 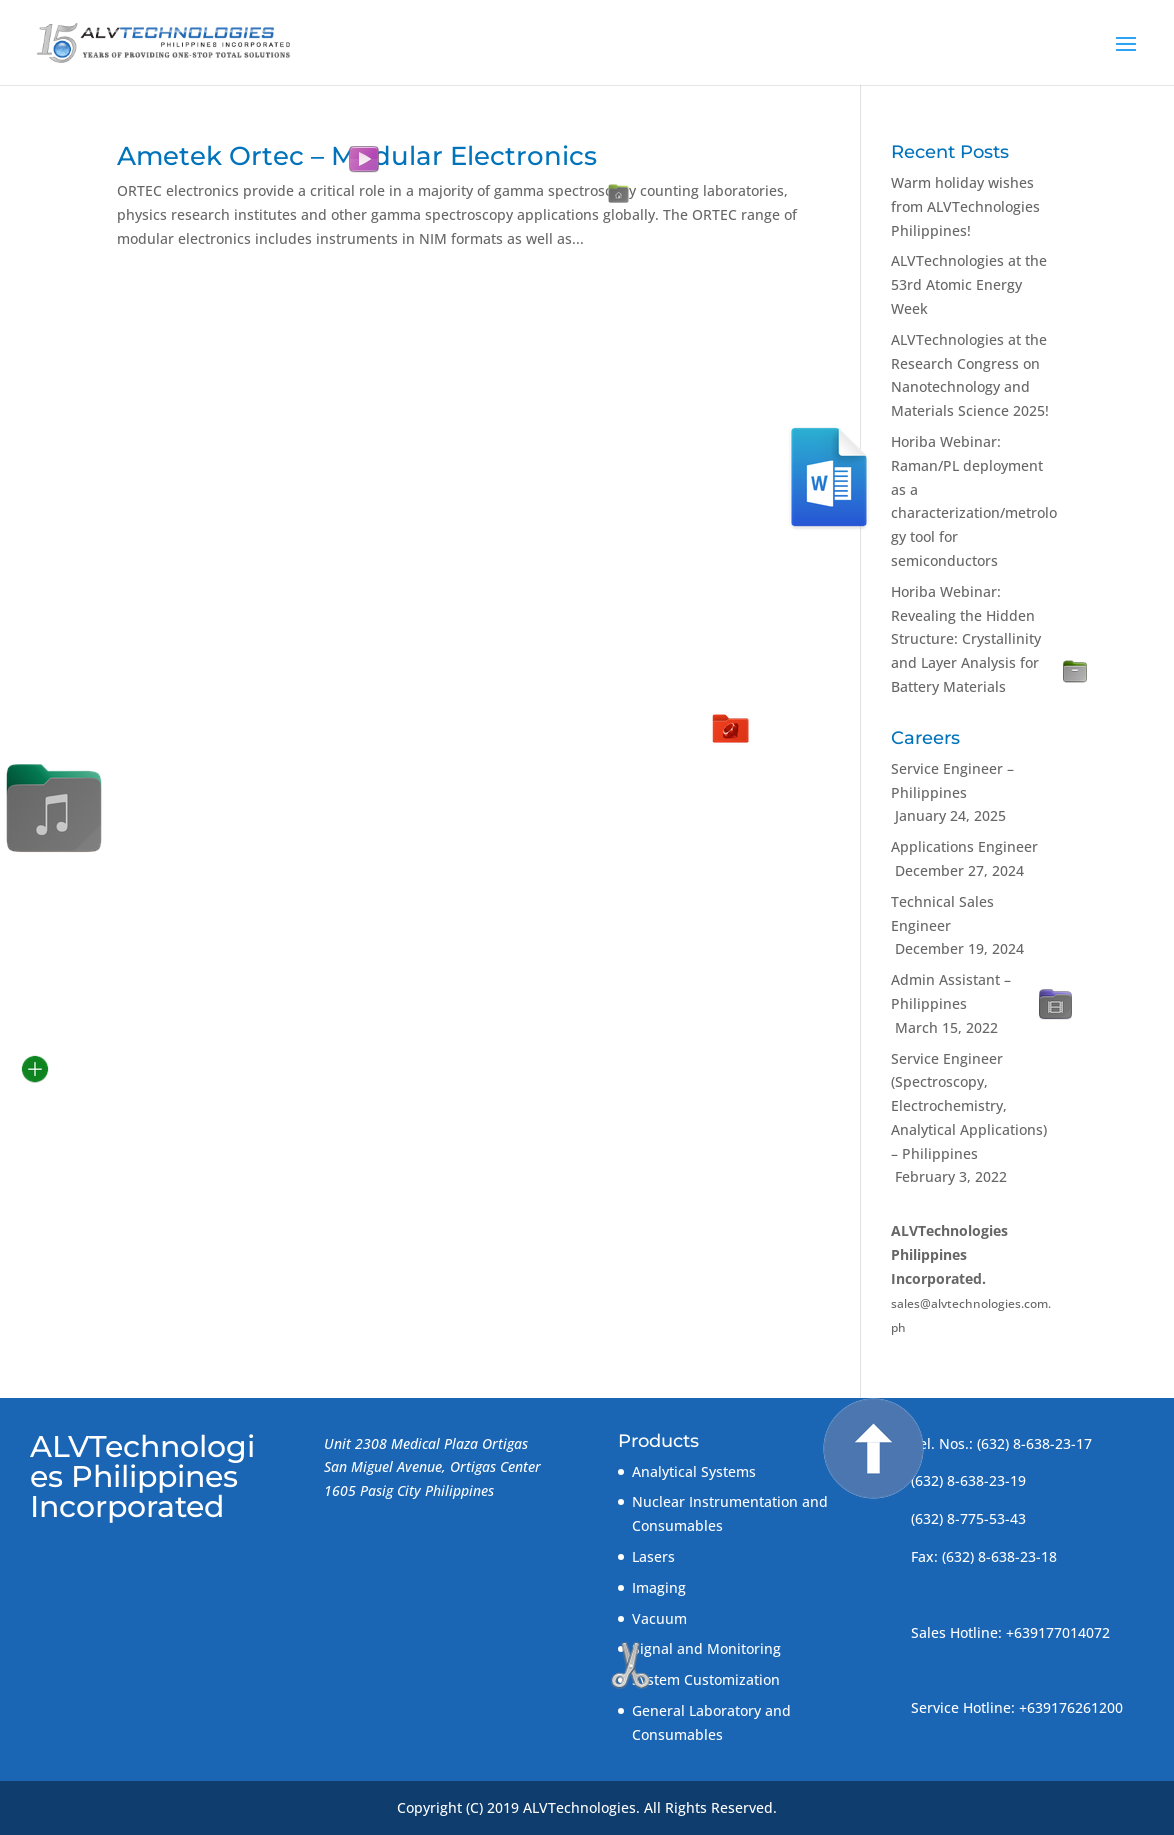 What do you see at coordinates (873, 1448) in the screenshot?
I see `indicates a version control update is available` at bounding box center [873, 1448].